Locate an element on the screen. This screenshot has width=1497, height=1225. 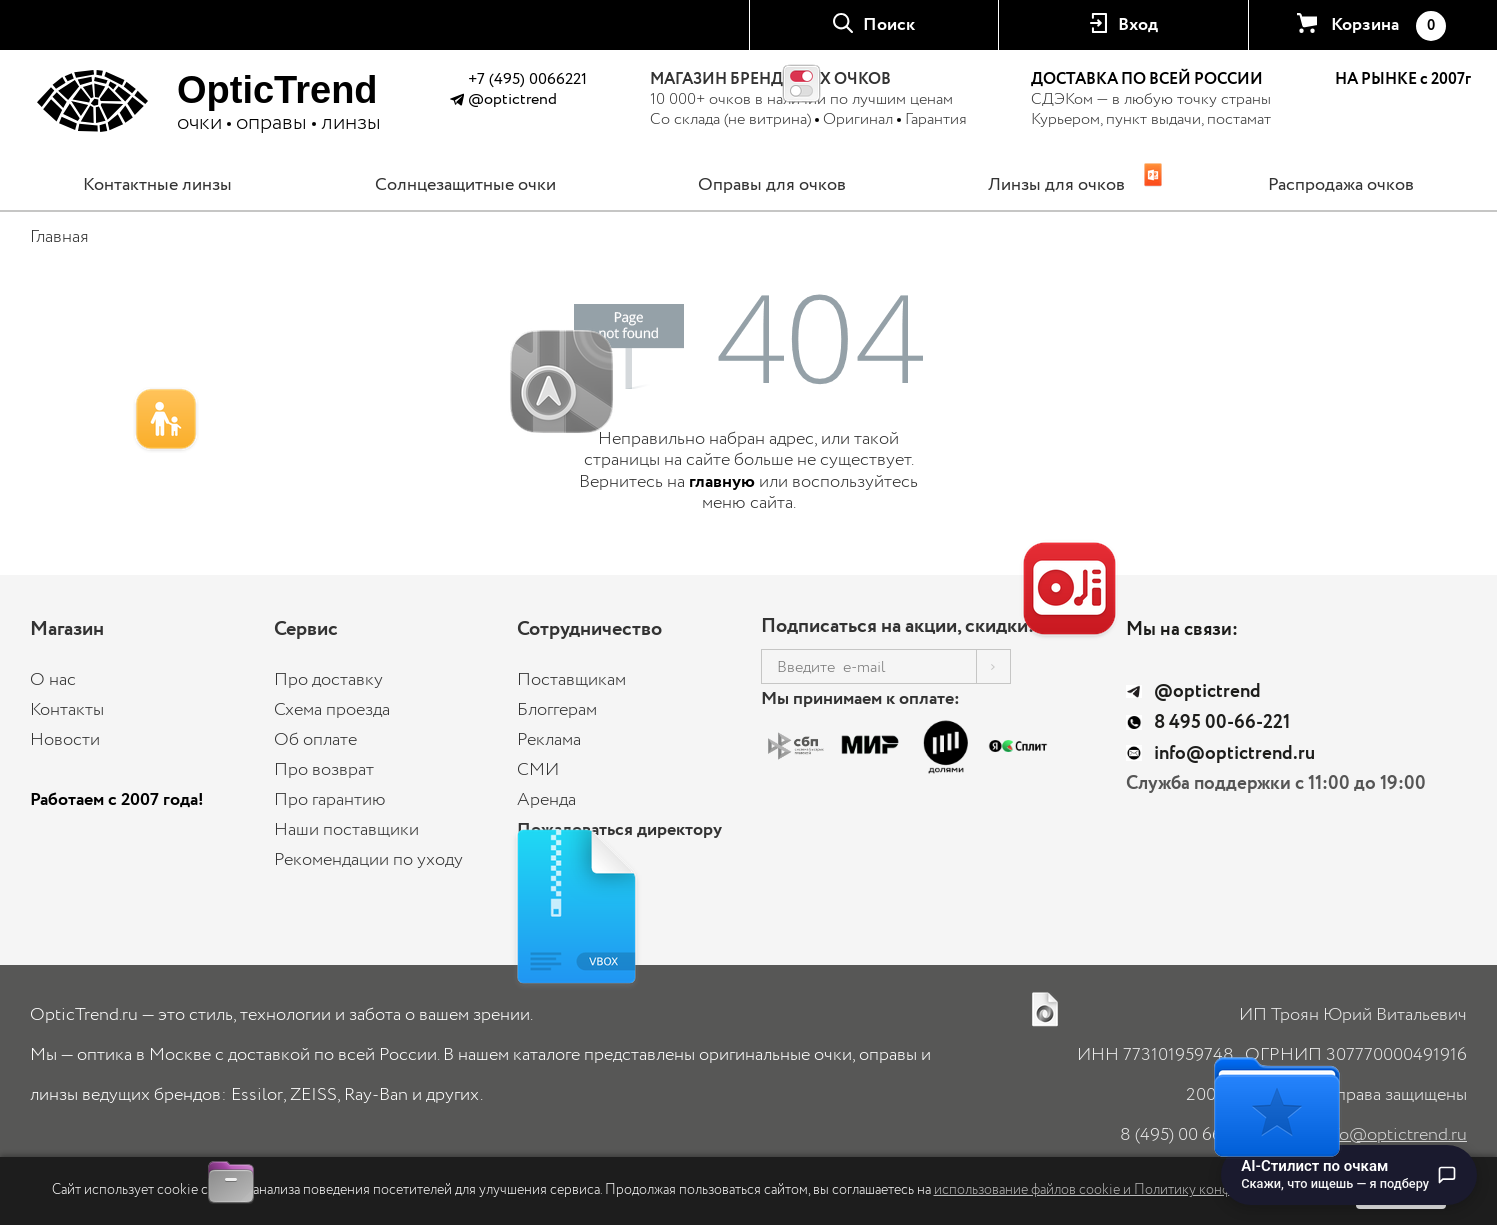
access parental controls settings is located at coordinates (166, 420).